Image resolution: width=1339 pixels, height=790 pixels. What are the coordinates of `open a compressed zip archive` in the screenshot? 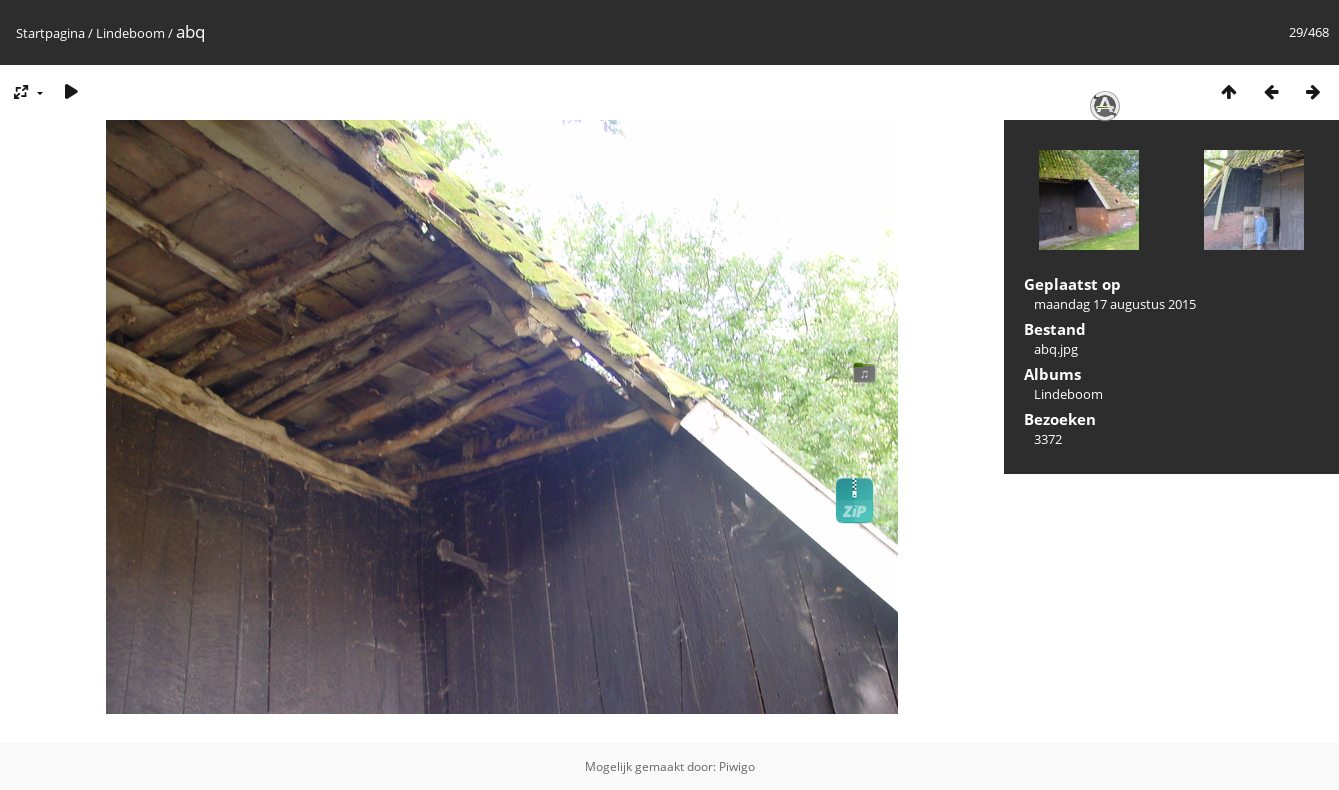 It's located at (854, 500).